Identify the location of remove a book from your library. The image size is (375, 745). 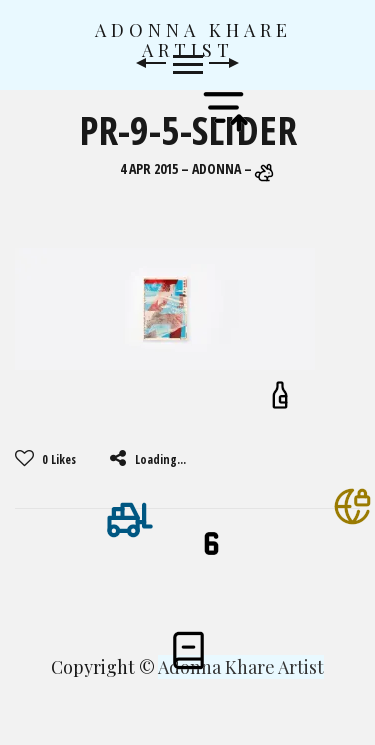
(188, 650).